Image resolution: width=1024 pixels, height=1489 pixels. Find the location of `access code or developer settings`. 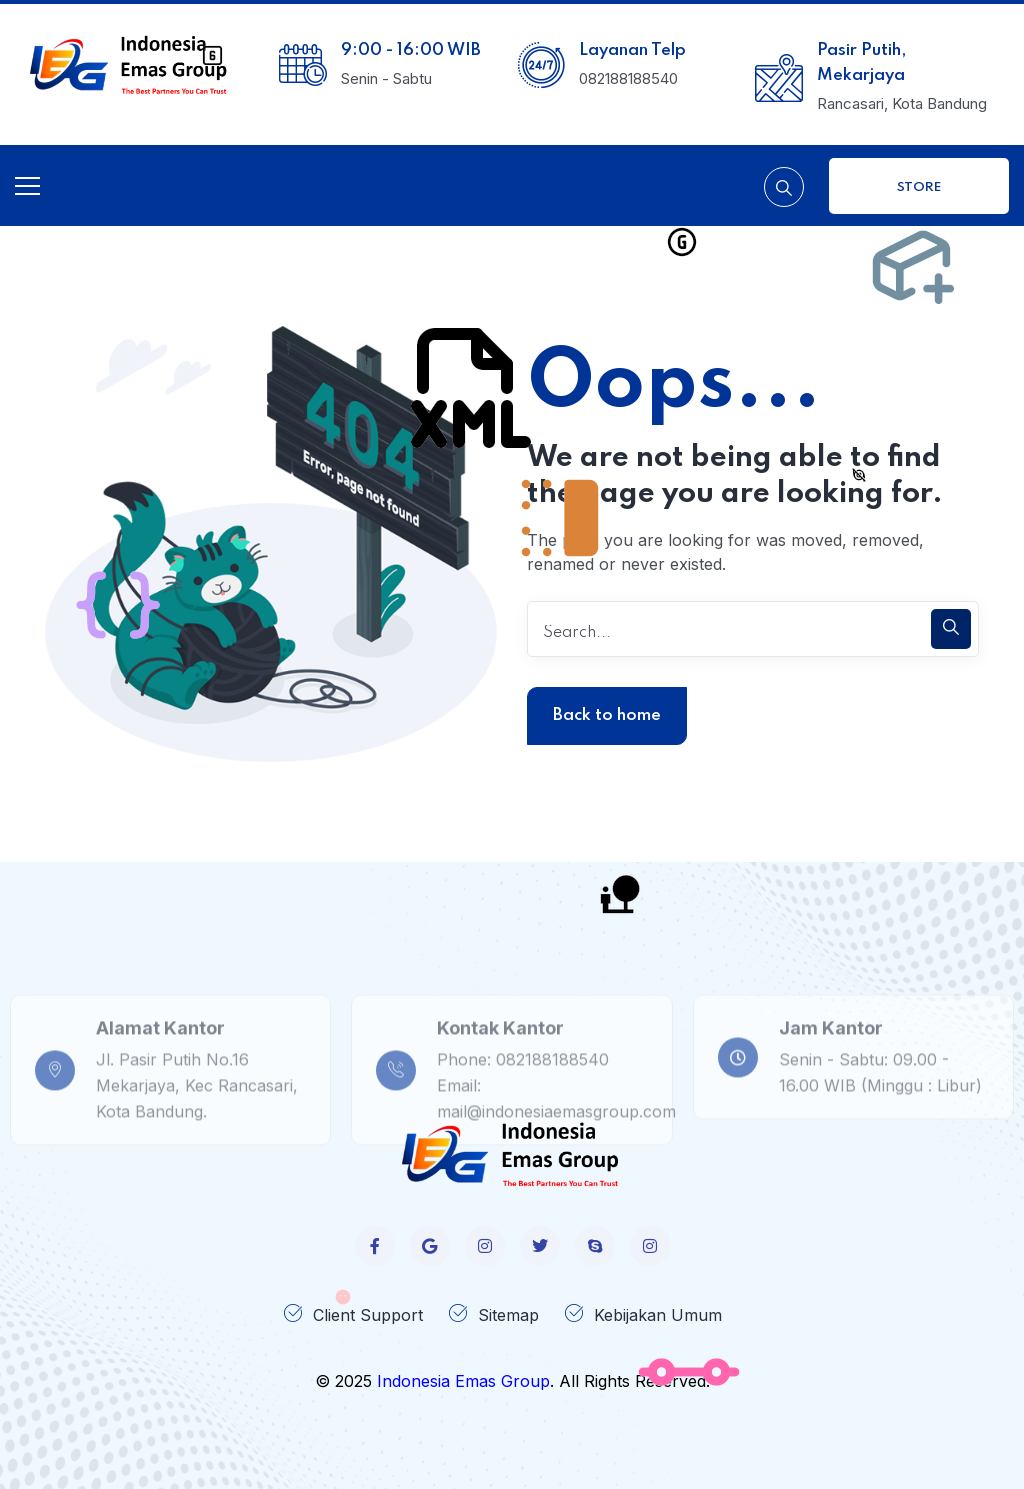

access code or developer settings is located at coordinates (118, 605).